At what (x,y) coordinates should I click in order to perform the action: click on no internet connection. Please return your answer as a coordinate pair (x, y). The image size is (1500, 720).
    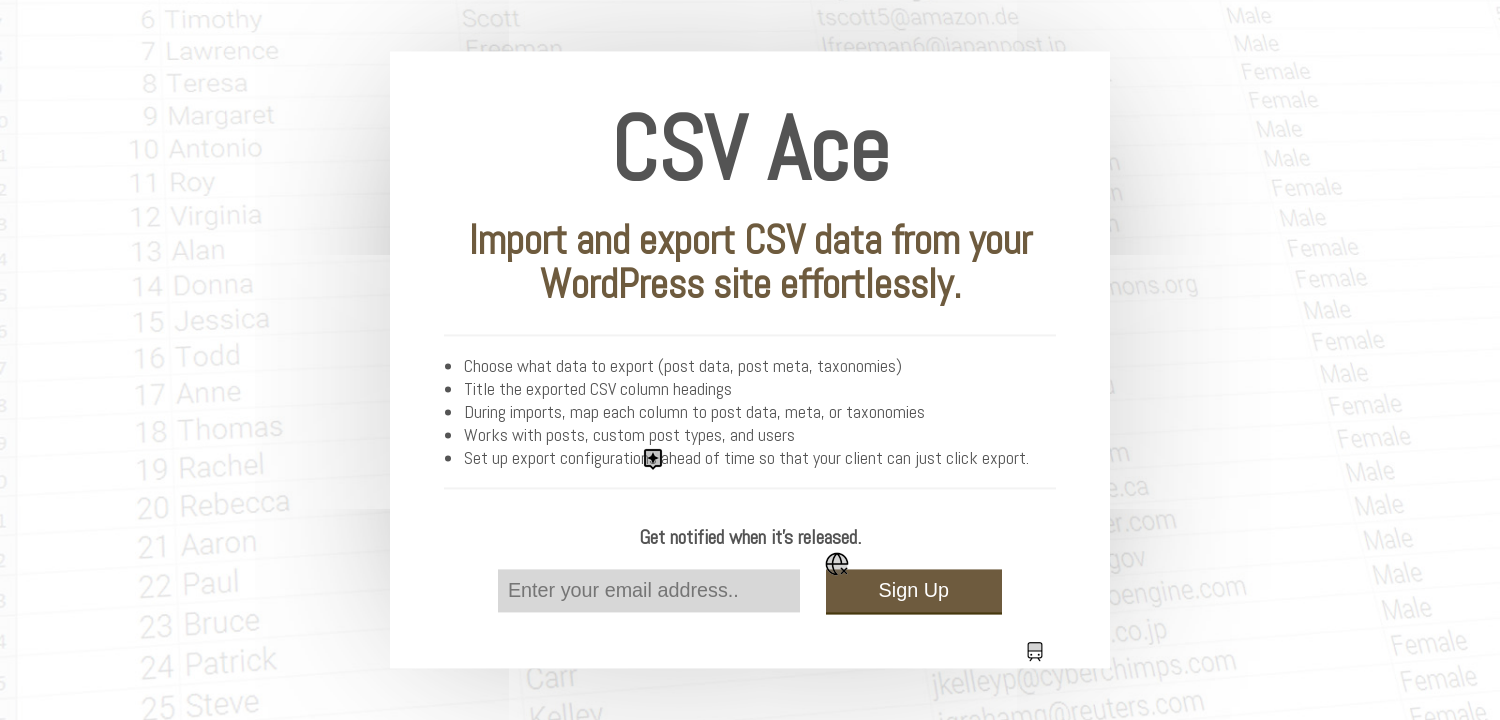
    Looking at the image, I should click on (837, 564).